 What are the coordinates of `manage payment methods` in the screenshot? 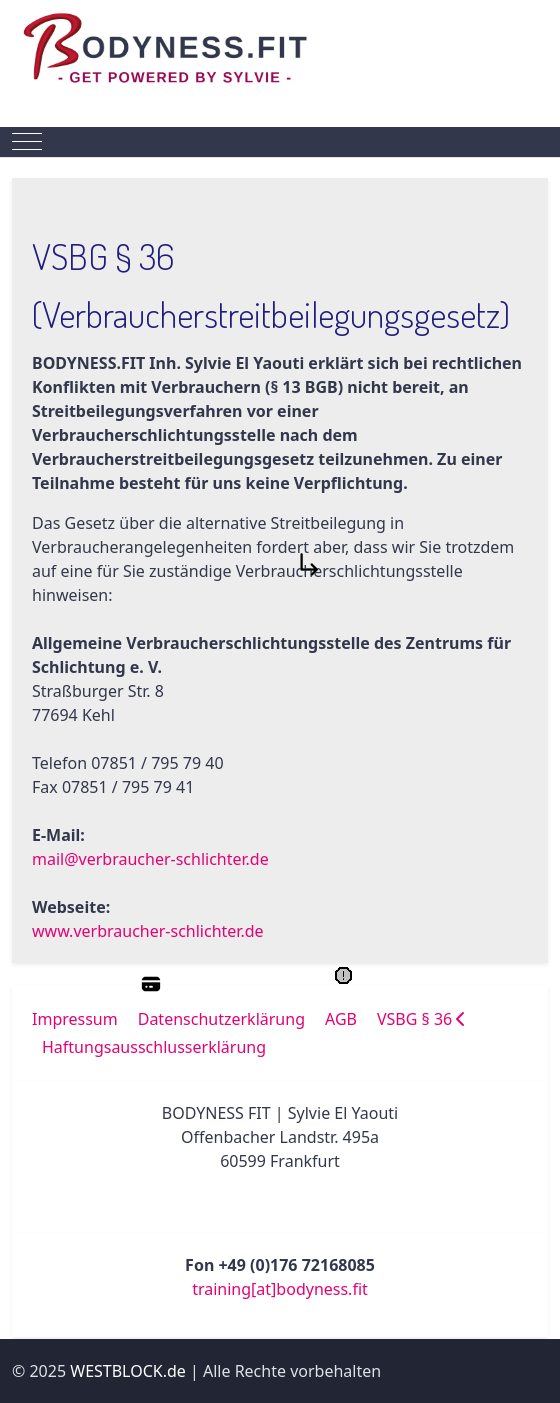 It's located at (151, 984).